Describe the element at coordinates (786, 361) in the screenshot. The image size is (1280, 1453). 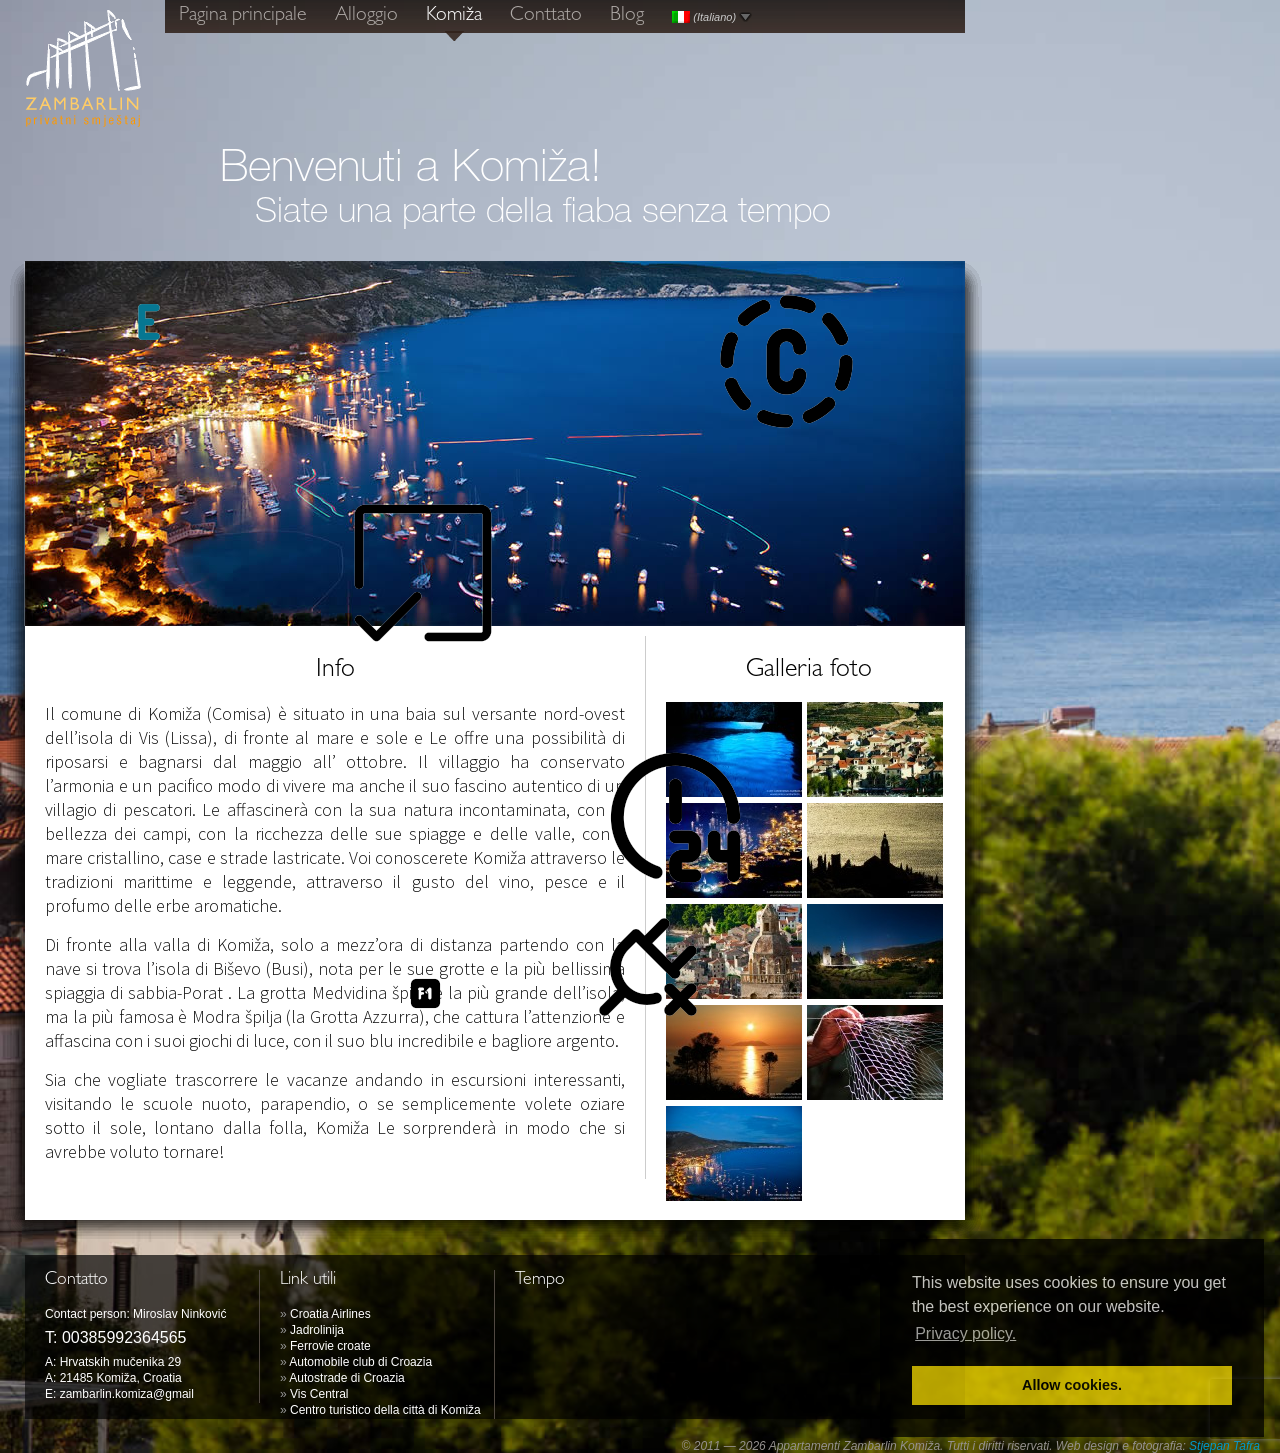
I see `indicates copyright or content protection status` at that location.